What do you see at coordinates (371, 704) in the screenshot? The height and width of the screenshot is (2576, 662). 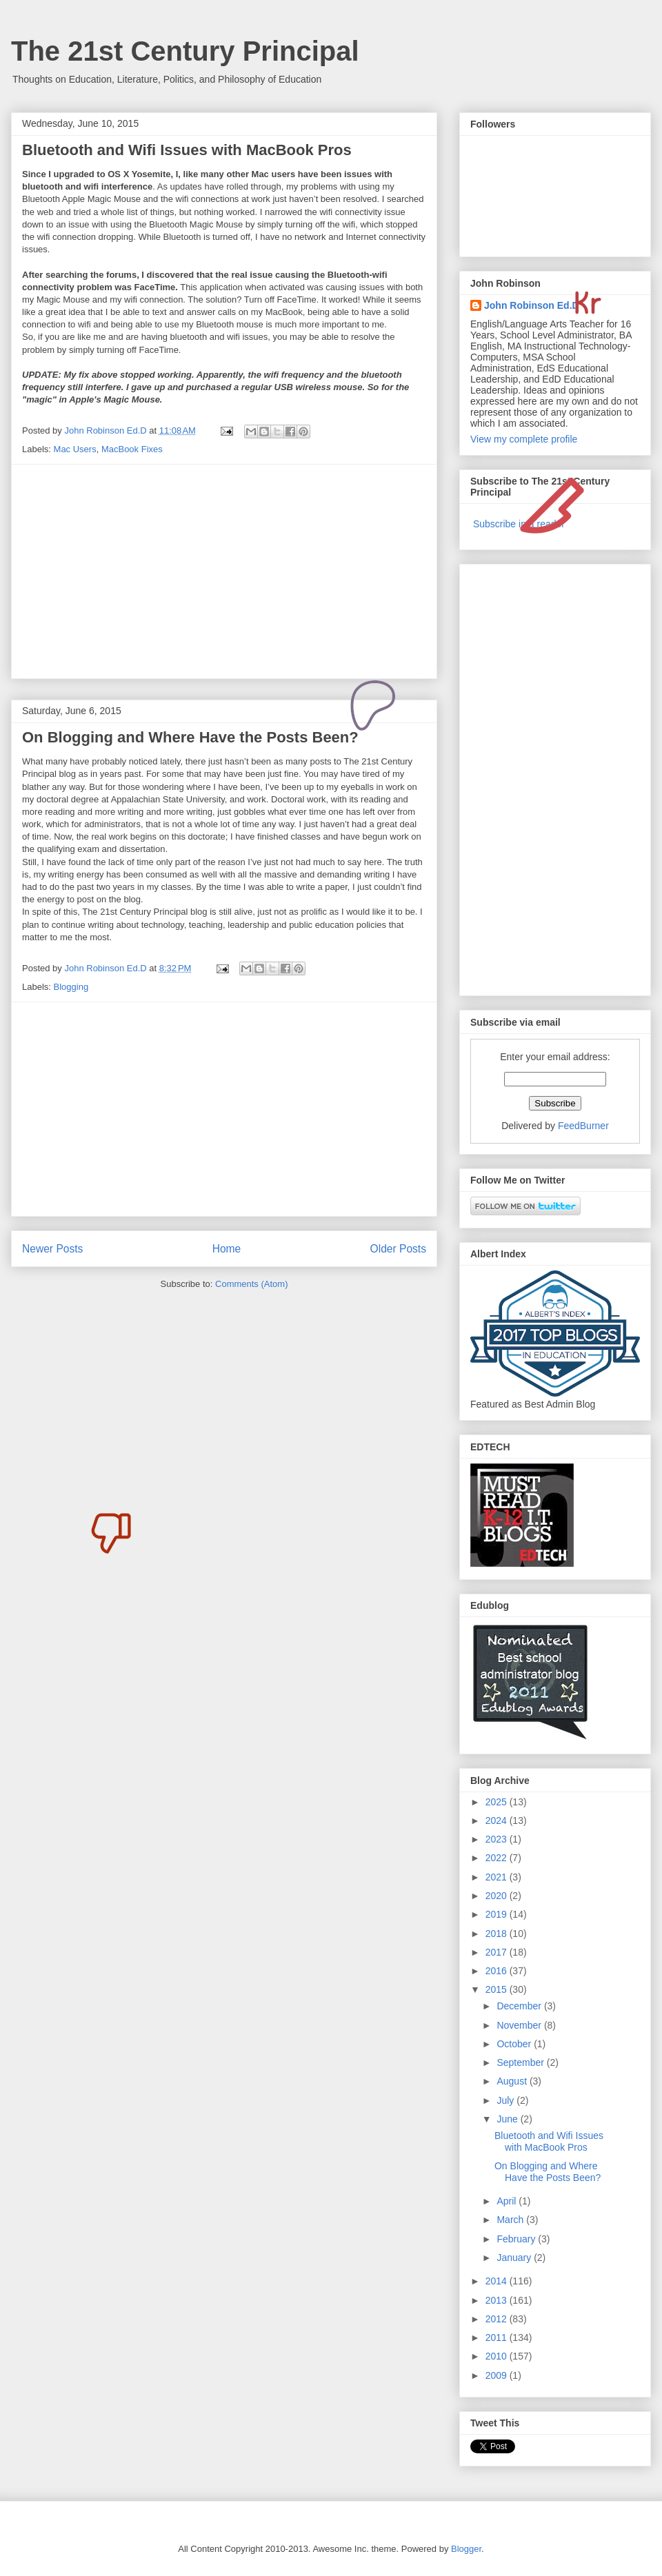 I see `link to patreon profile or page` at bounding box center [371, 704].